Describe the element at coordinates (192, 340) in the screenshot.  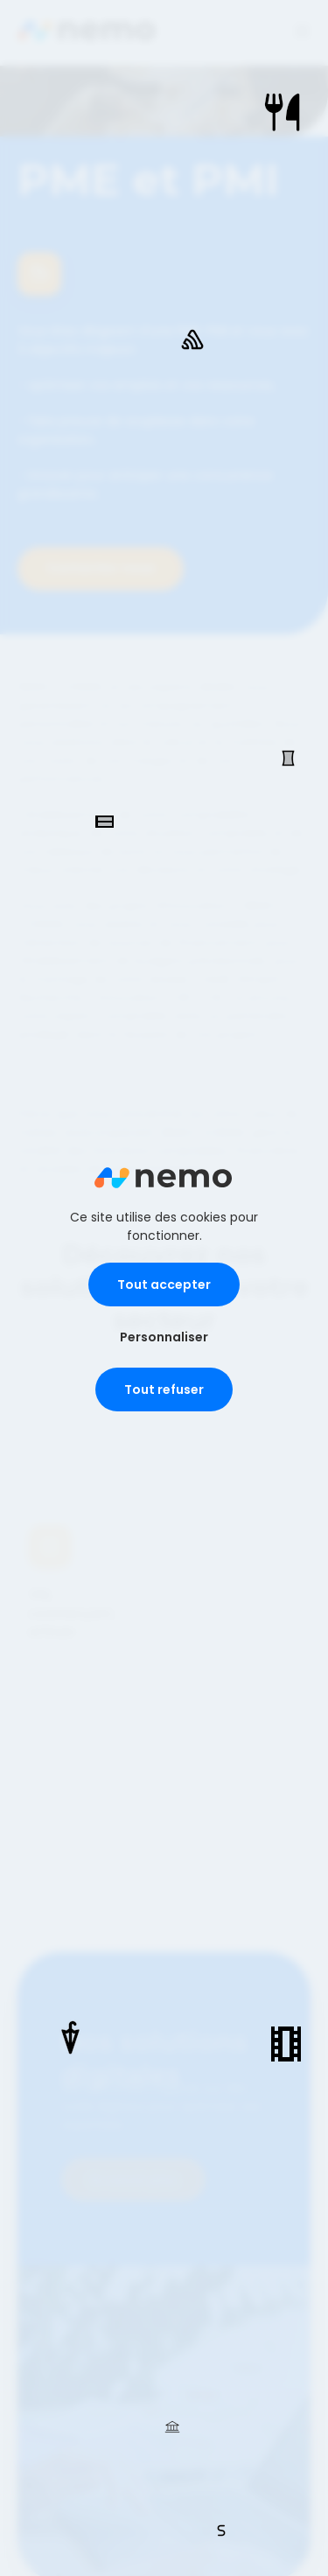
I see `sentry error monitoring integration` at that location.